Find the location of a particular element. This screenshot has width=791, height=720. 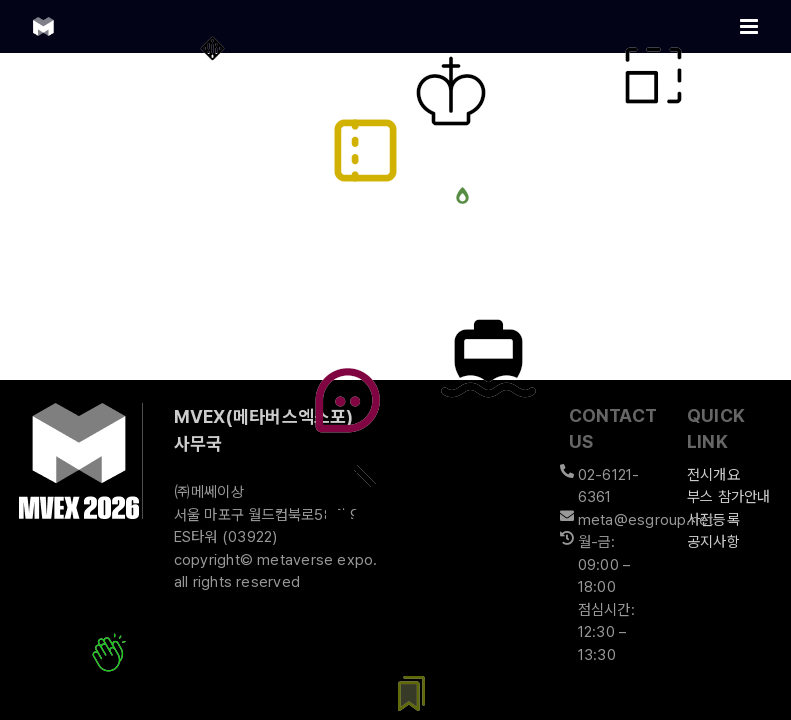

indicates flammable or combustible content is located at coordinates (462, 195).